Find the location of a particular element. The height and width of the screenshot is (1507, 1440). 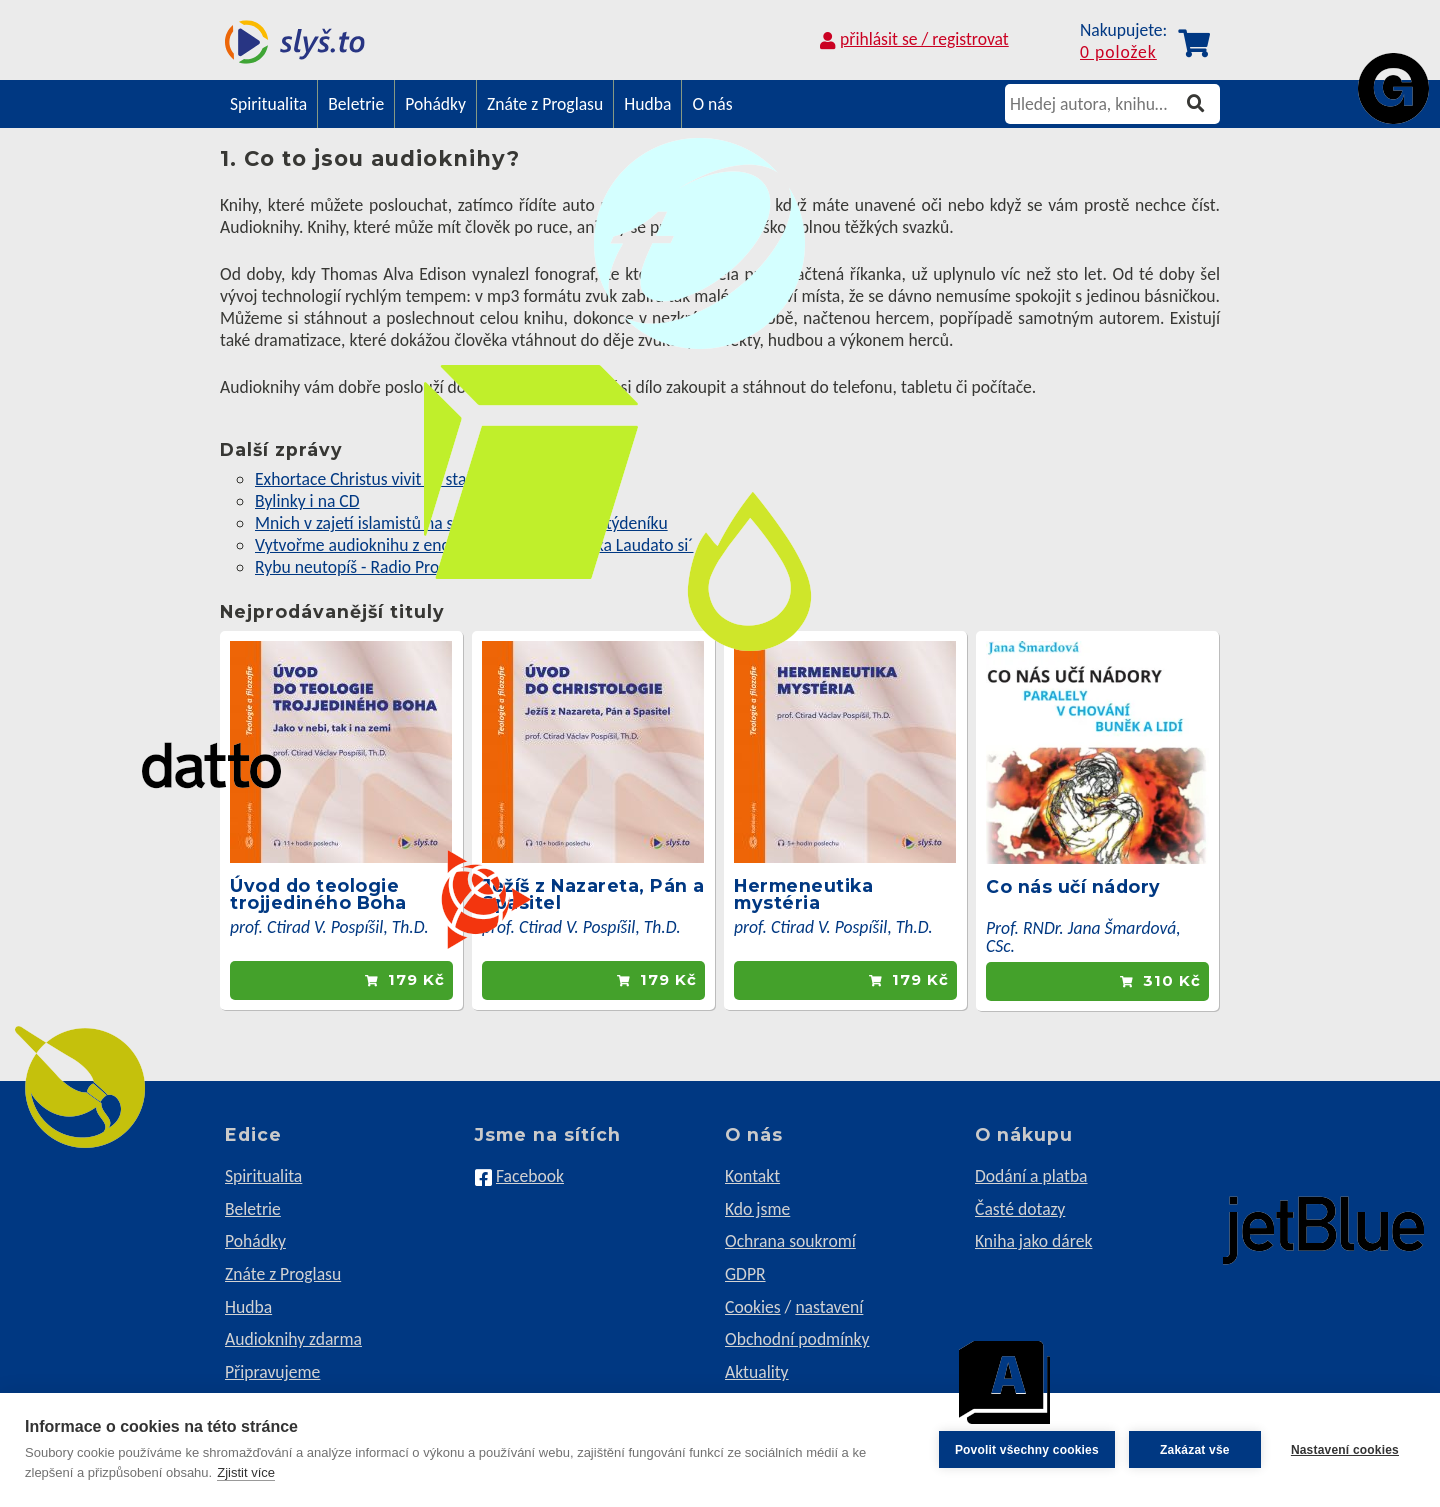

hono web framework logo is located at coordinates (749, 571).